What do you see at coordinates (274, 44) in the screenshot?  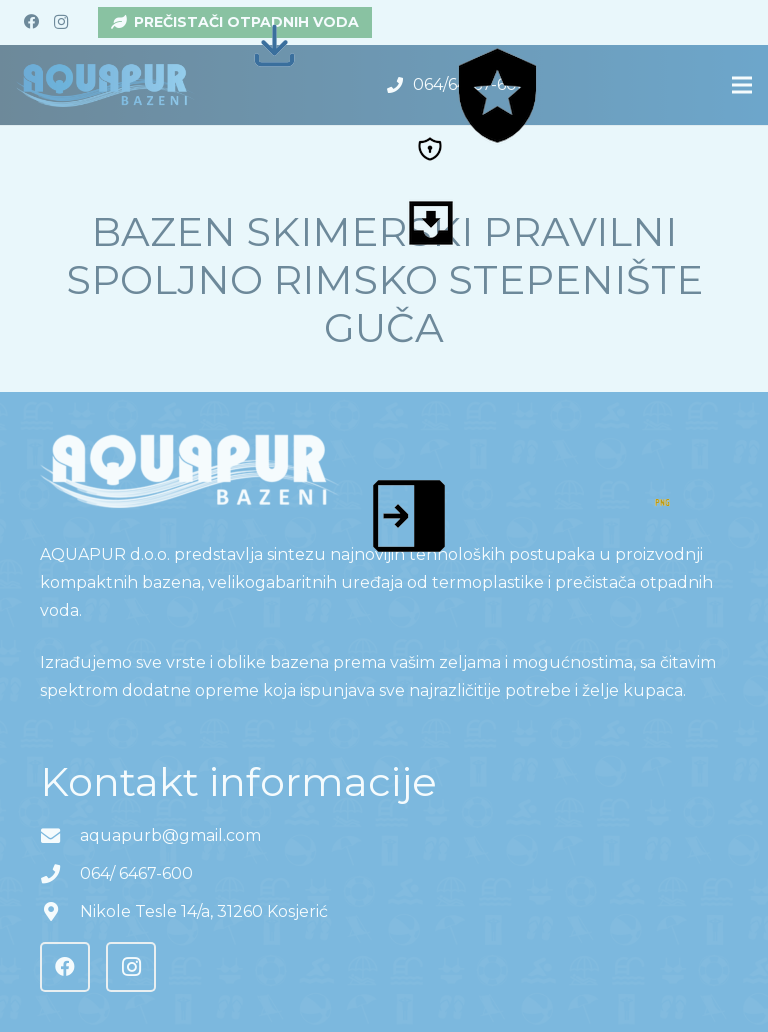 I see `download a file to your device` at bounding box center [274, 44].